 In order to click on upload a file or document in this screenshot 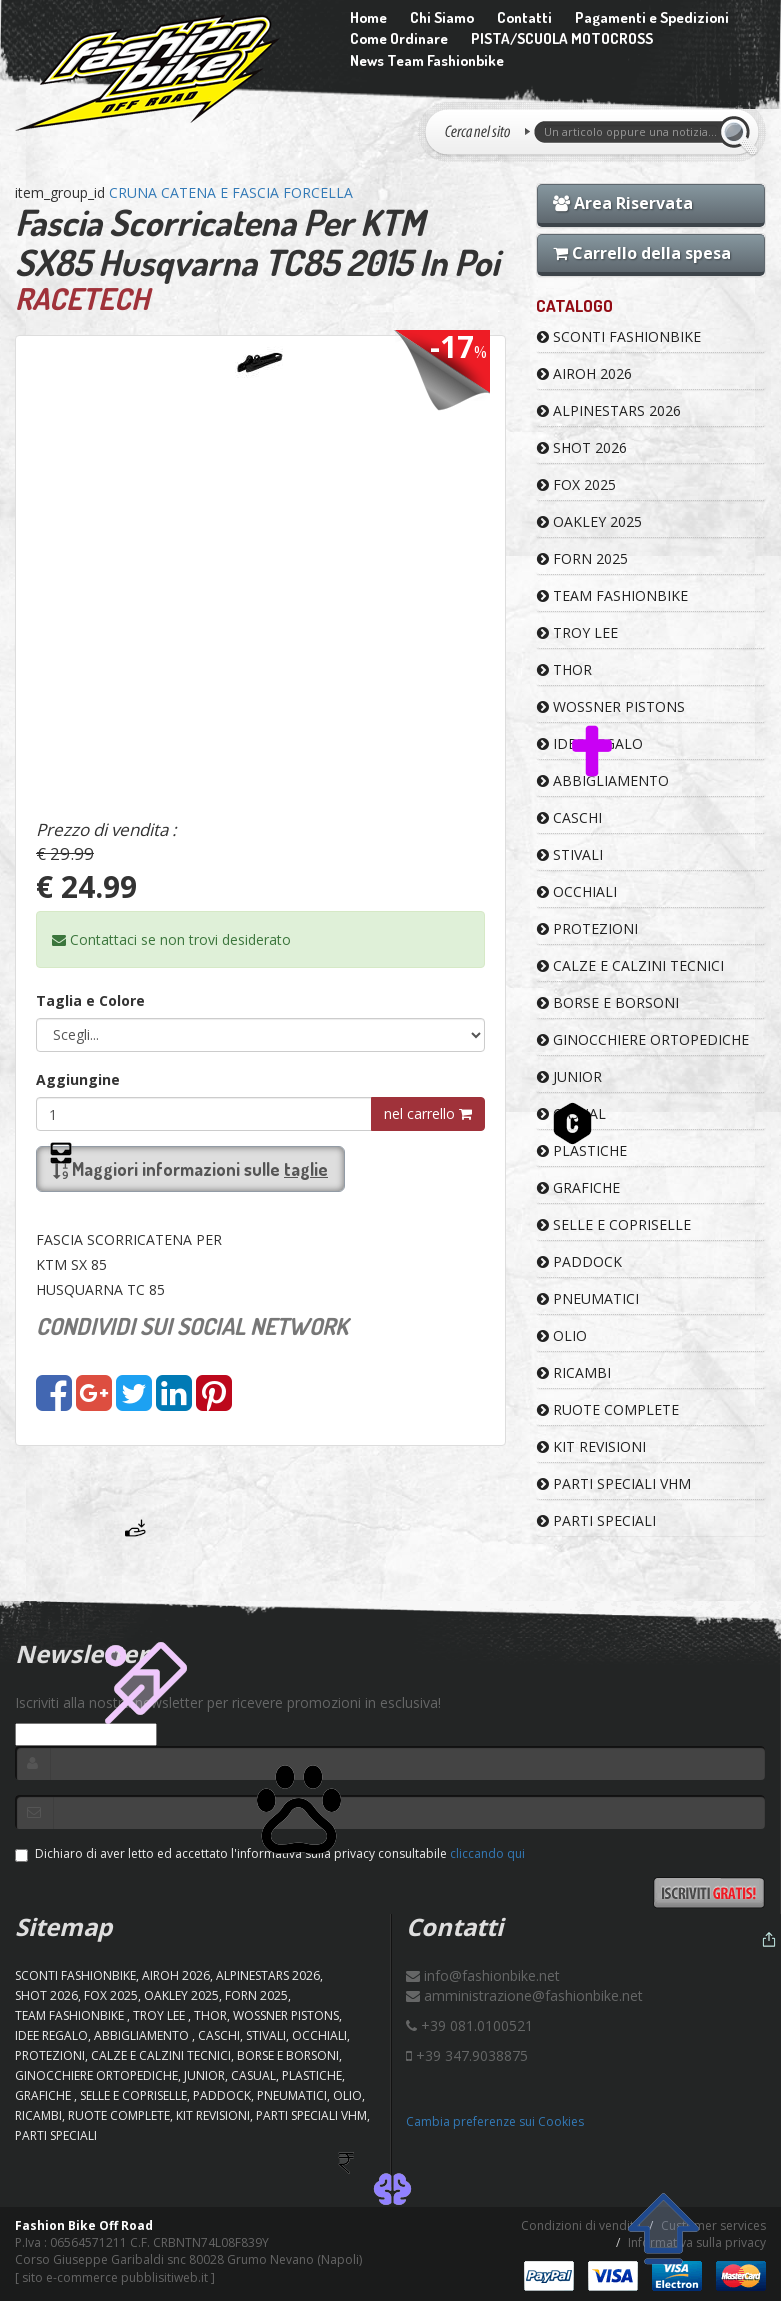, I will do `click(663, 2231)`.